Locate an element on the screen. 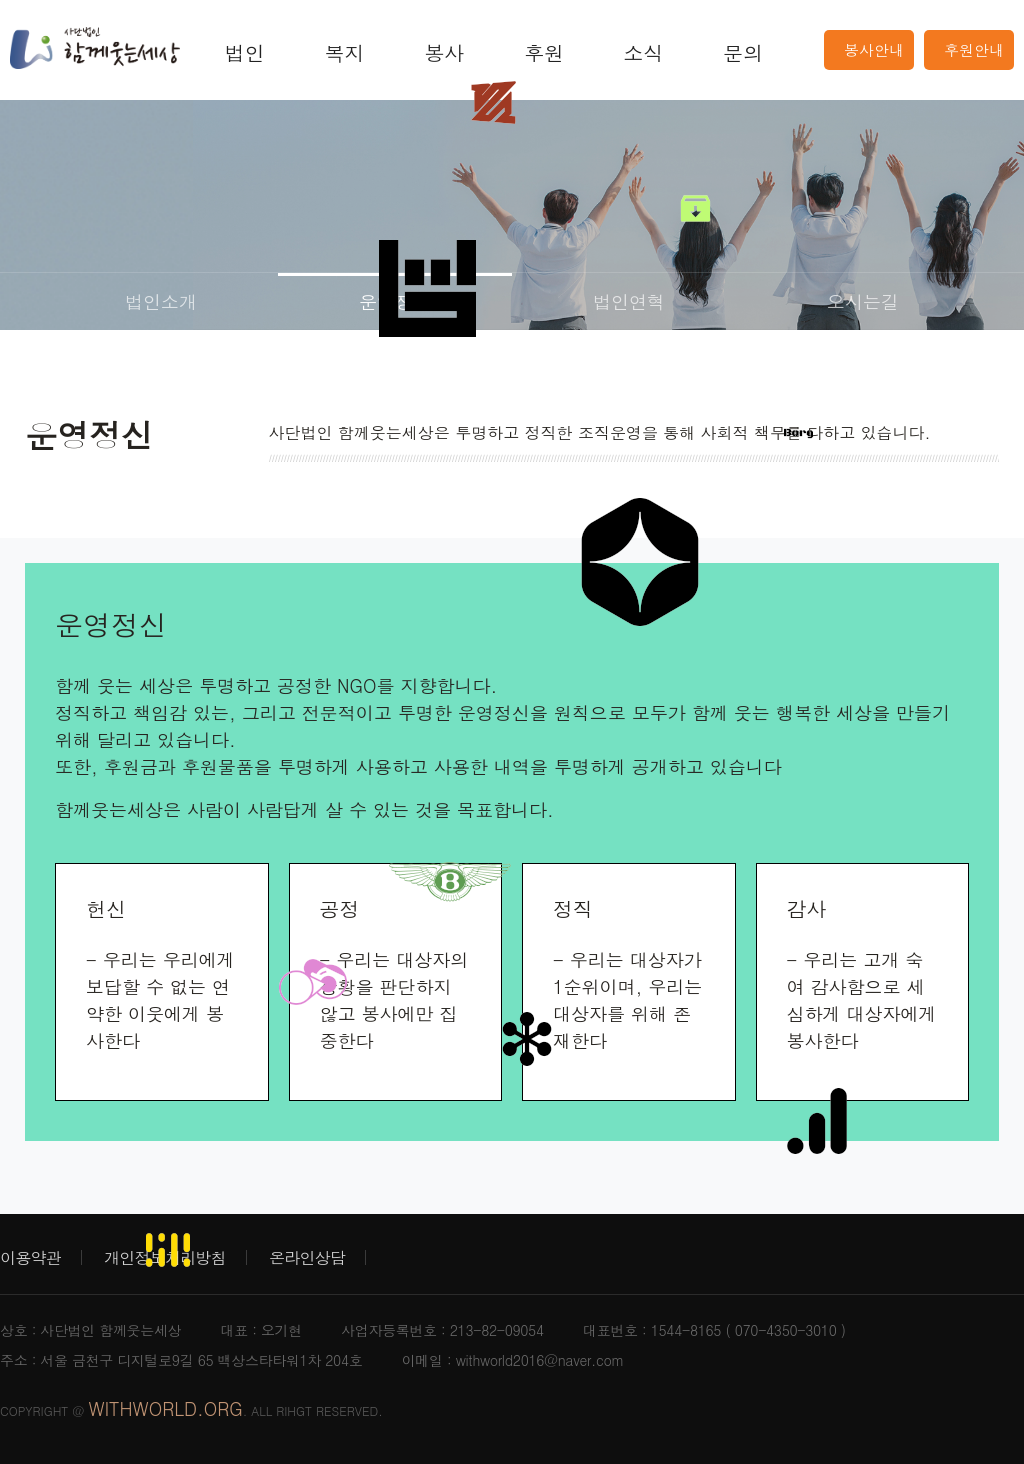  open borgbackup application is located at coordinates (798, 433).